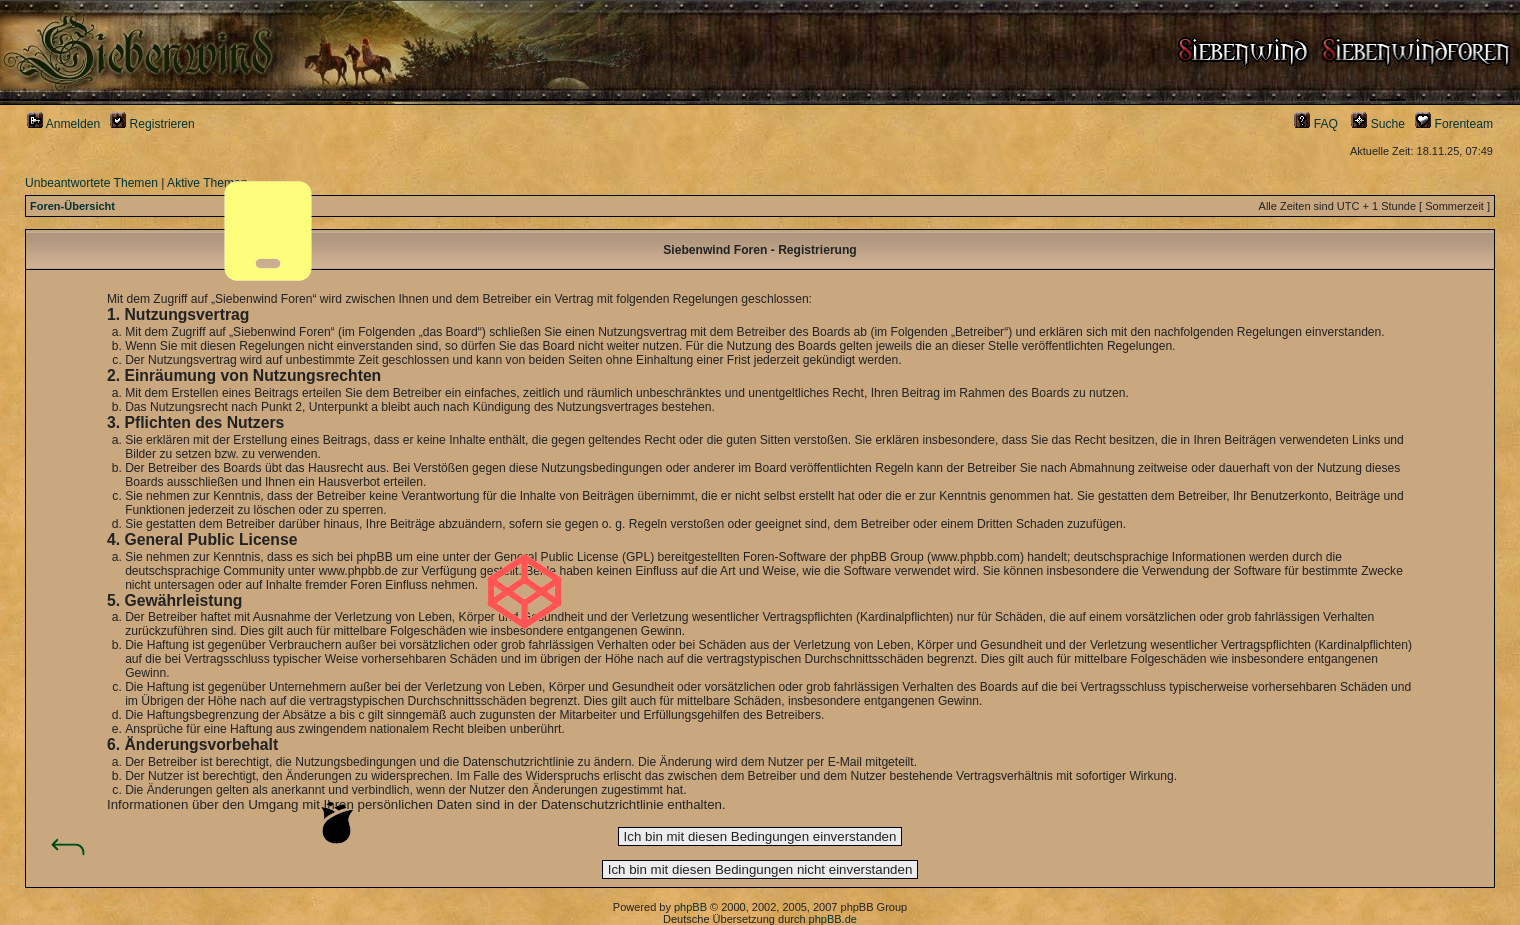 Image resolution: width=1520 pixels, height=925 pixels. Describe the element at coordinates (268, 231) in the screenshot. I see `indicates an android tablet device` at that location.